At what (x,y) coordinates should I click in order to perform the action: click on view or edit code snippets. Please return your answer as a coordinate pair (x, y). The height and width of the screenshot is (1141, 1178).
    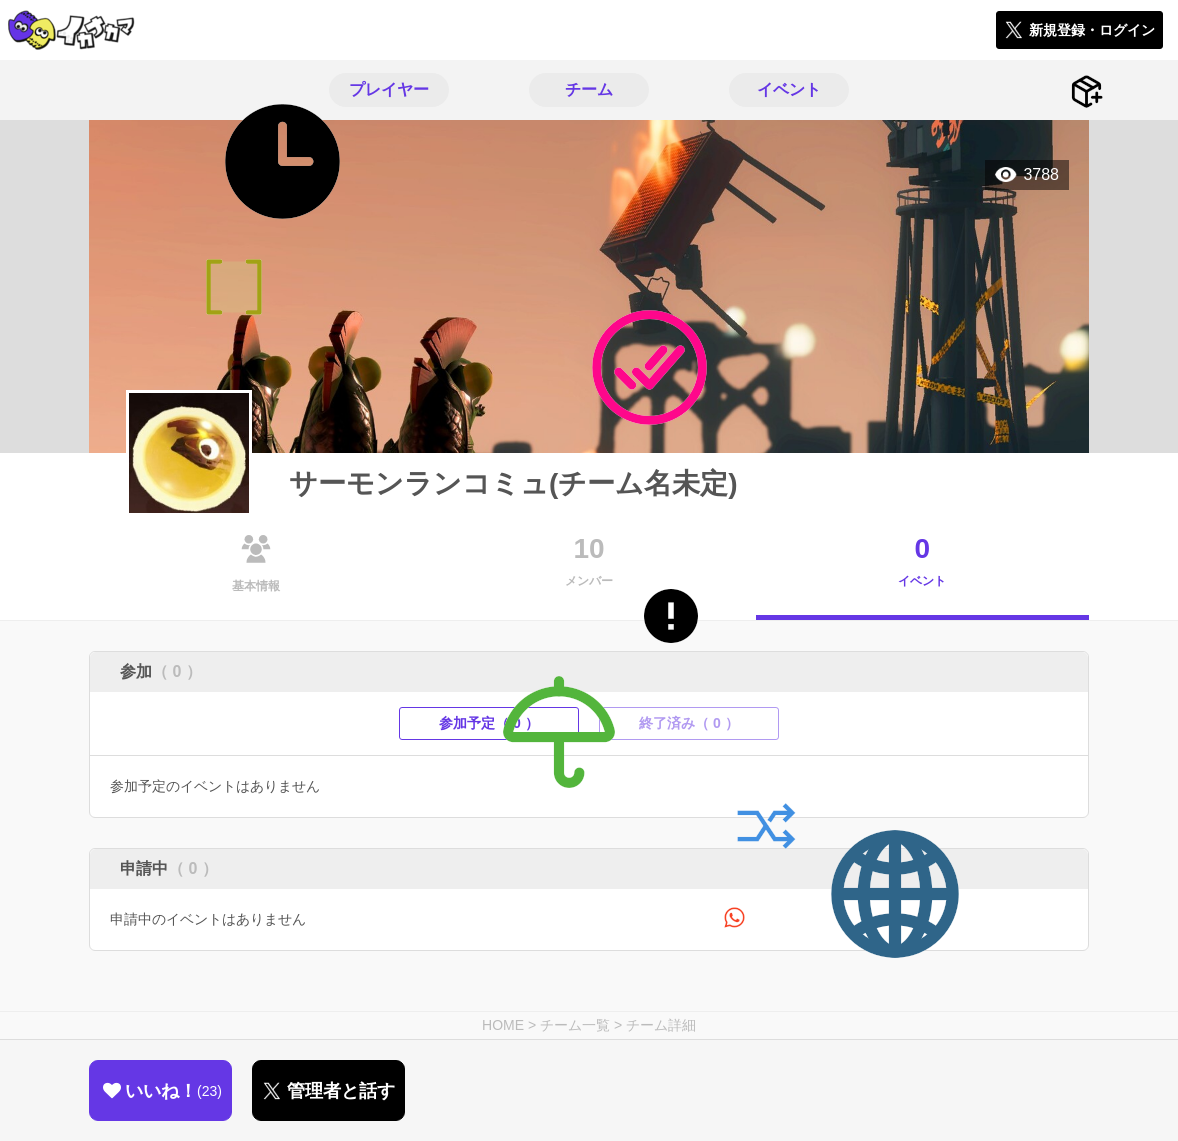
    Looking at the image, I should click on (234, 287).